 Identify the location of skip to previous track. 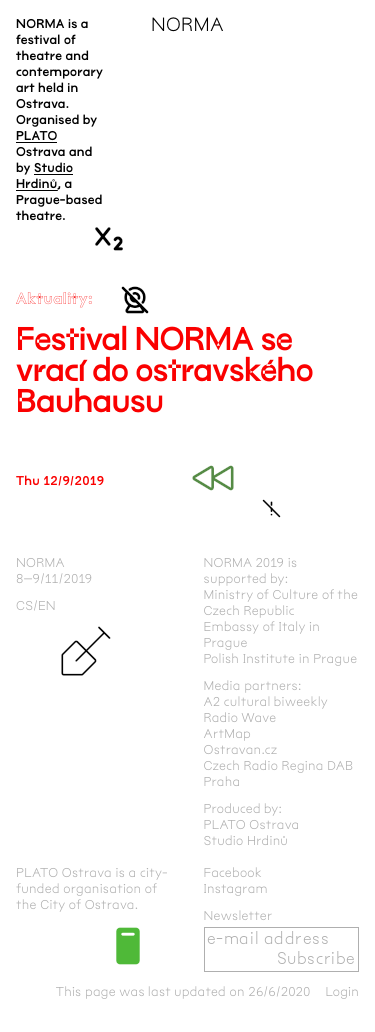
(213, 478).